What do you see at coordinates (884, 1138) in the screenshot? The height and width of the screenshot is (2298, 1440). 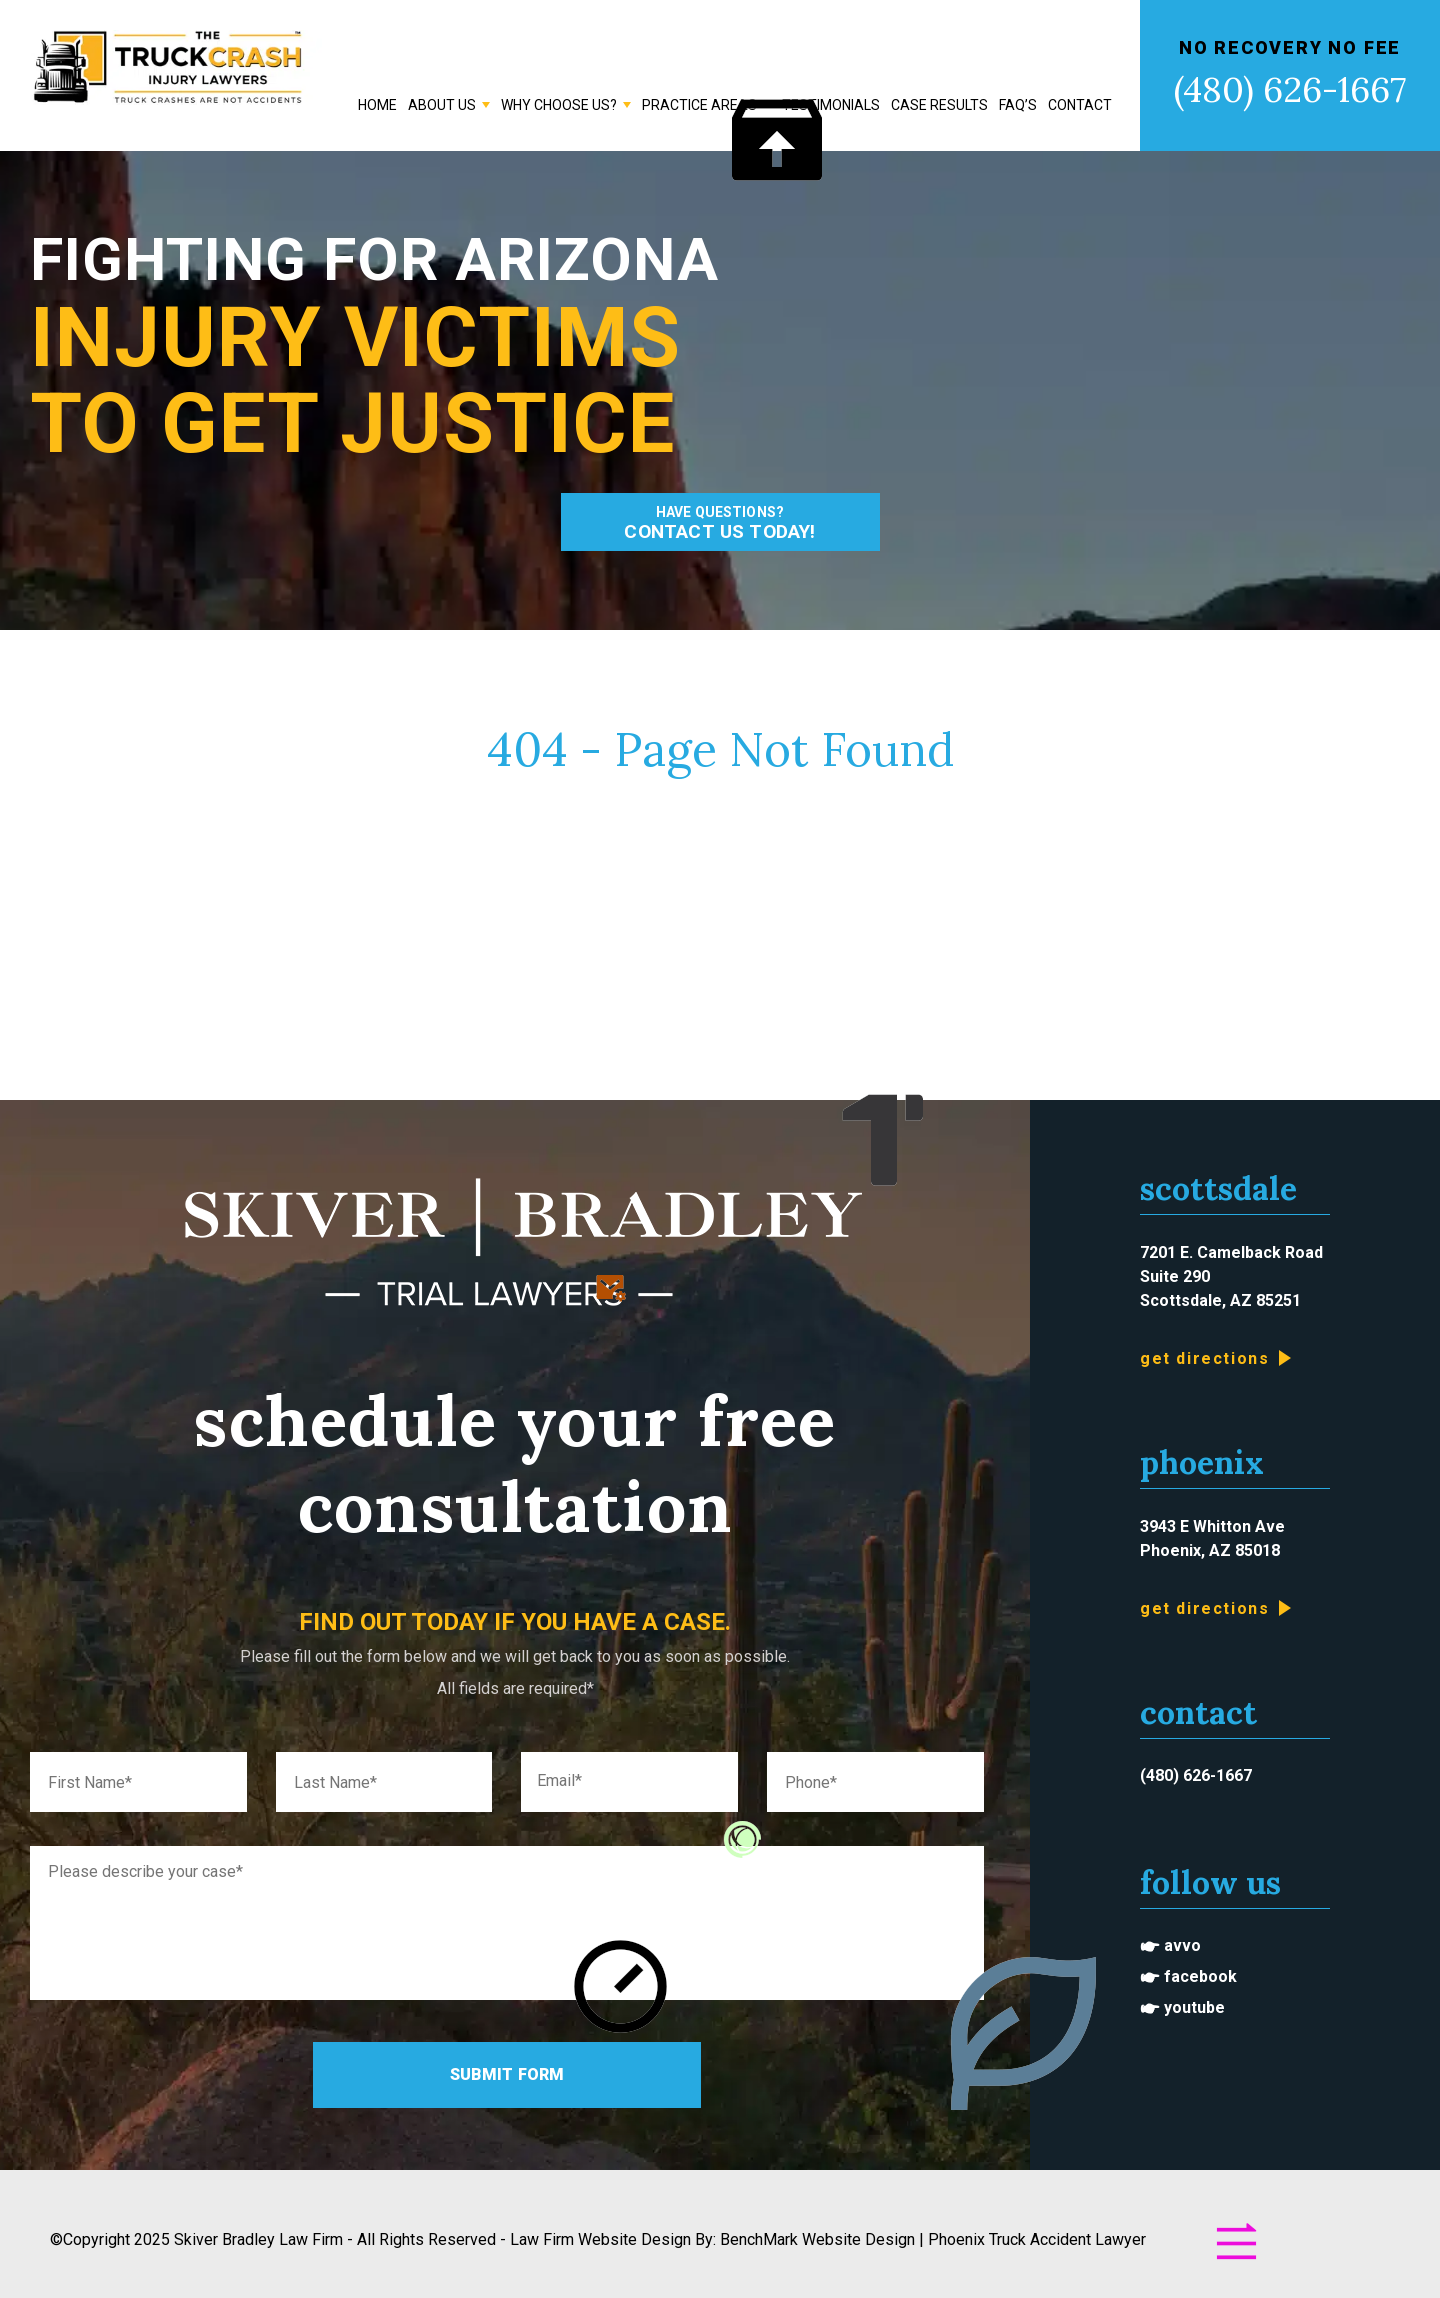 I see `access design or creative tools` at bounding box center [884, 1138].